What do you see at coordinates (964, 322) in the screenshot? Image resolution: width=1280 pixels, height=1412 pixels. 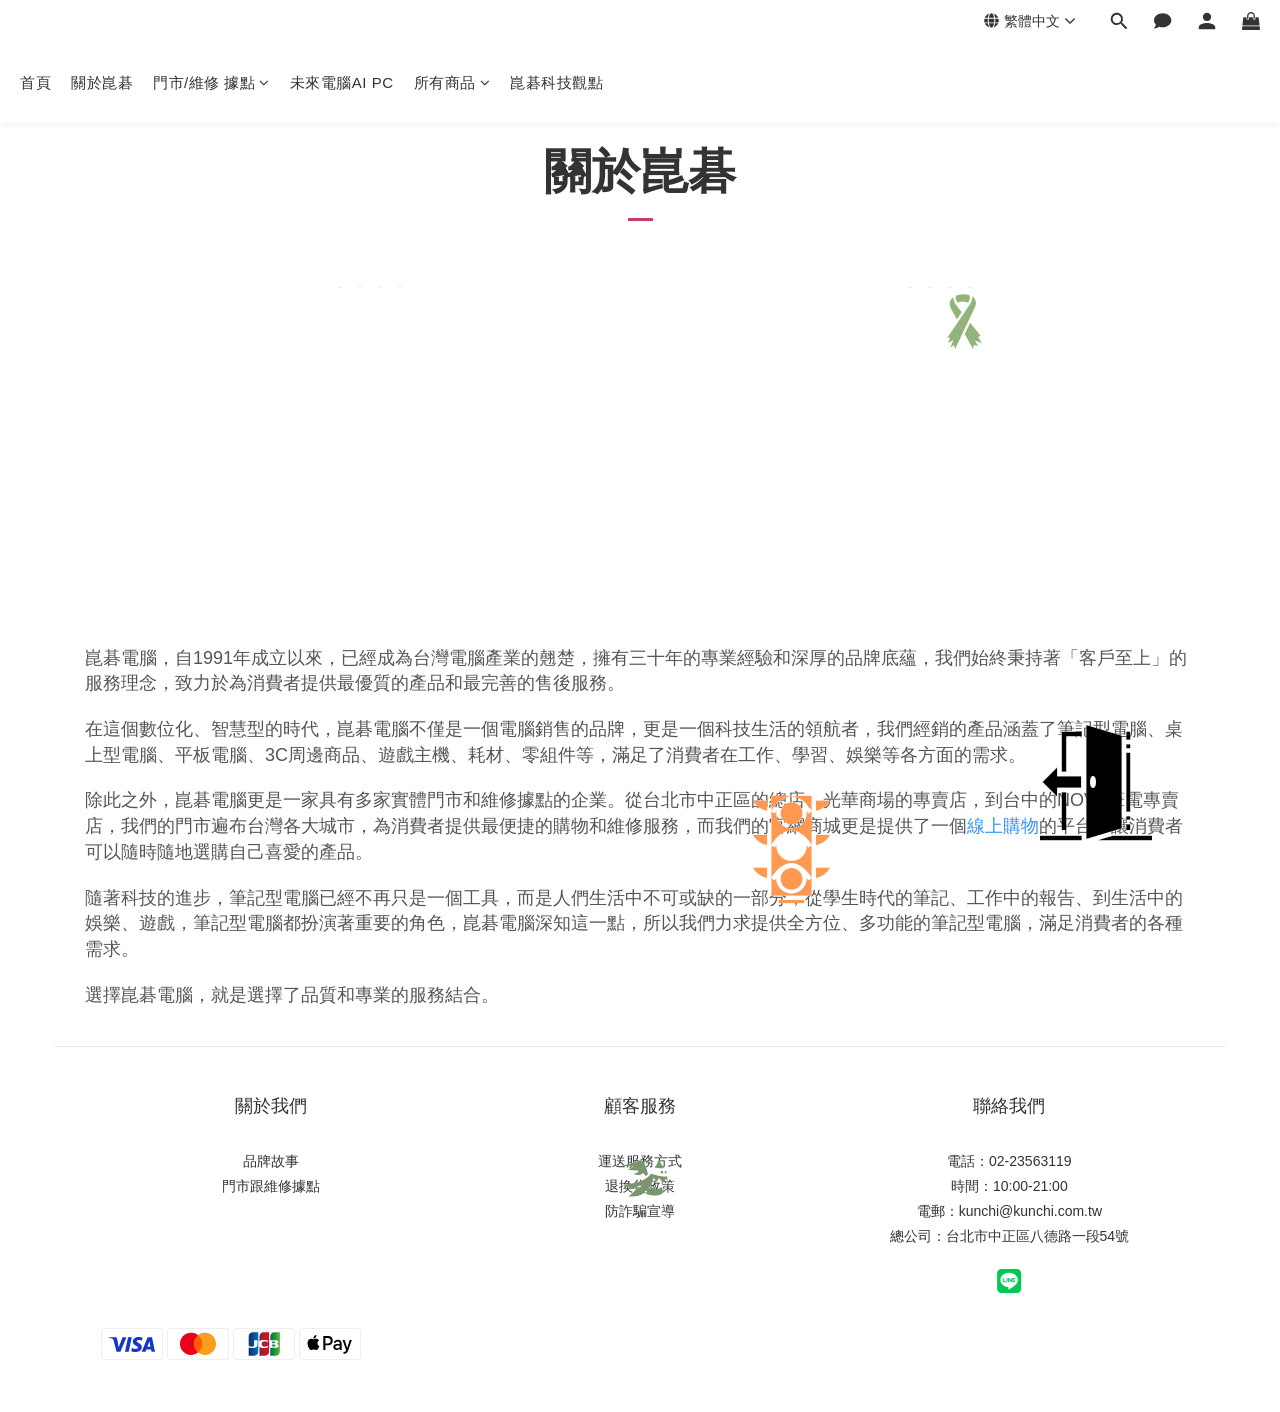 I see `indicates support for a cause or awareness campaign` at bounding box center [964, 322].